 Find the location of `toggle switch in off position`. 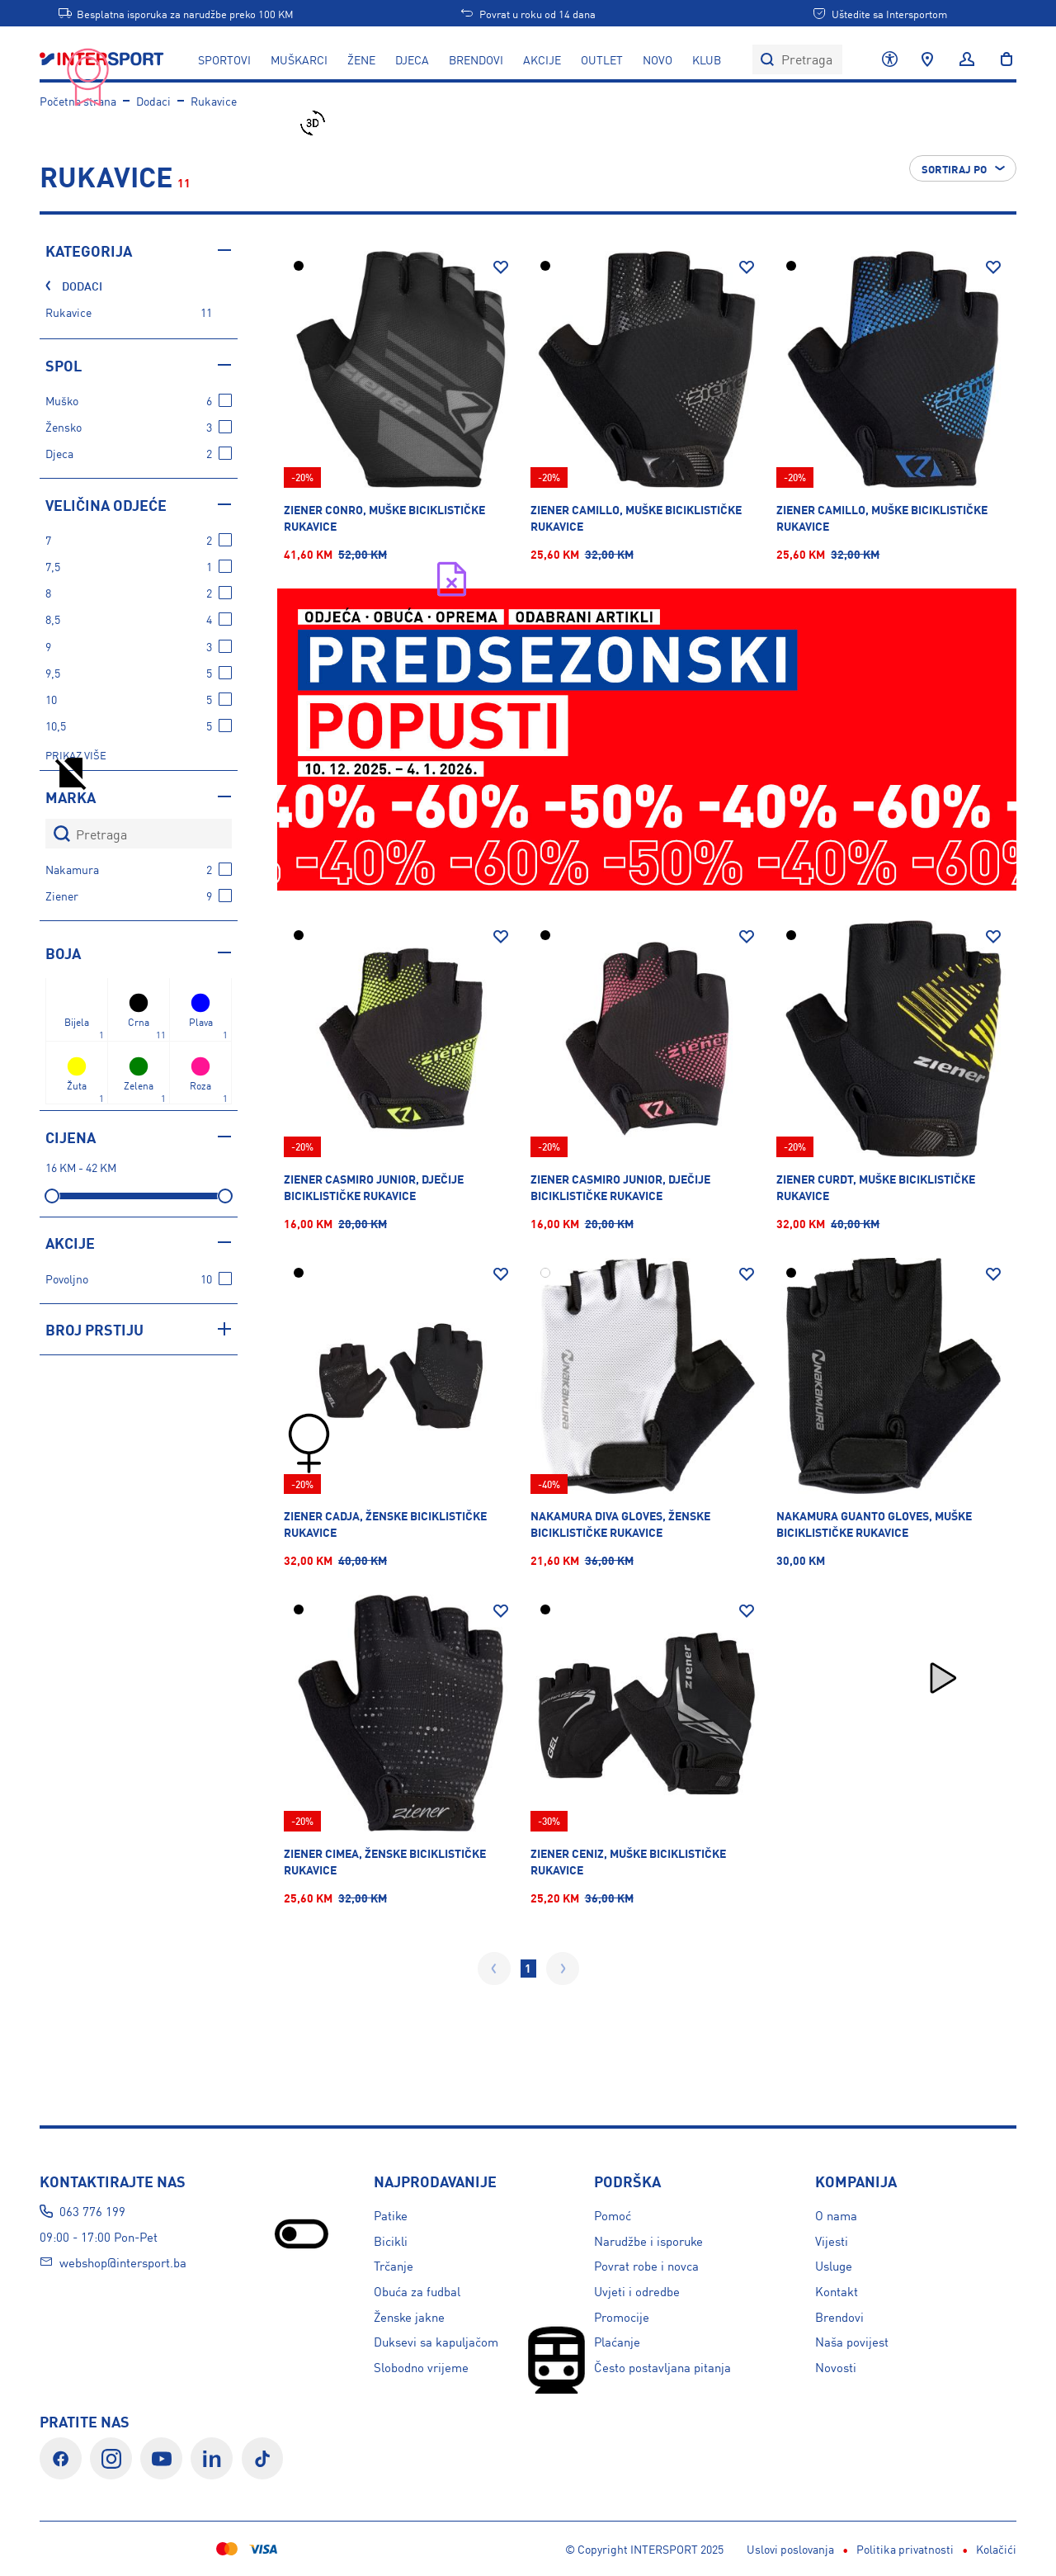

toggle switch in off position is located at coordinates (301, 2233).